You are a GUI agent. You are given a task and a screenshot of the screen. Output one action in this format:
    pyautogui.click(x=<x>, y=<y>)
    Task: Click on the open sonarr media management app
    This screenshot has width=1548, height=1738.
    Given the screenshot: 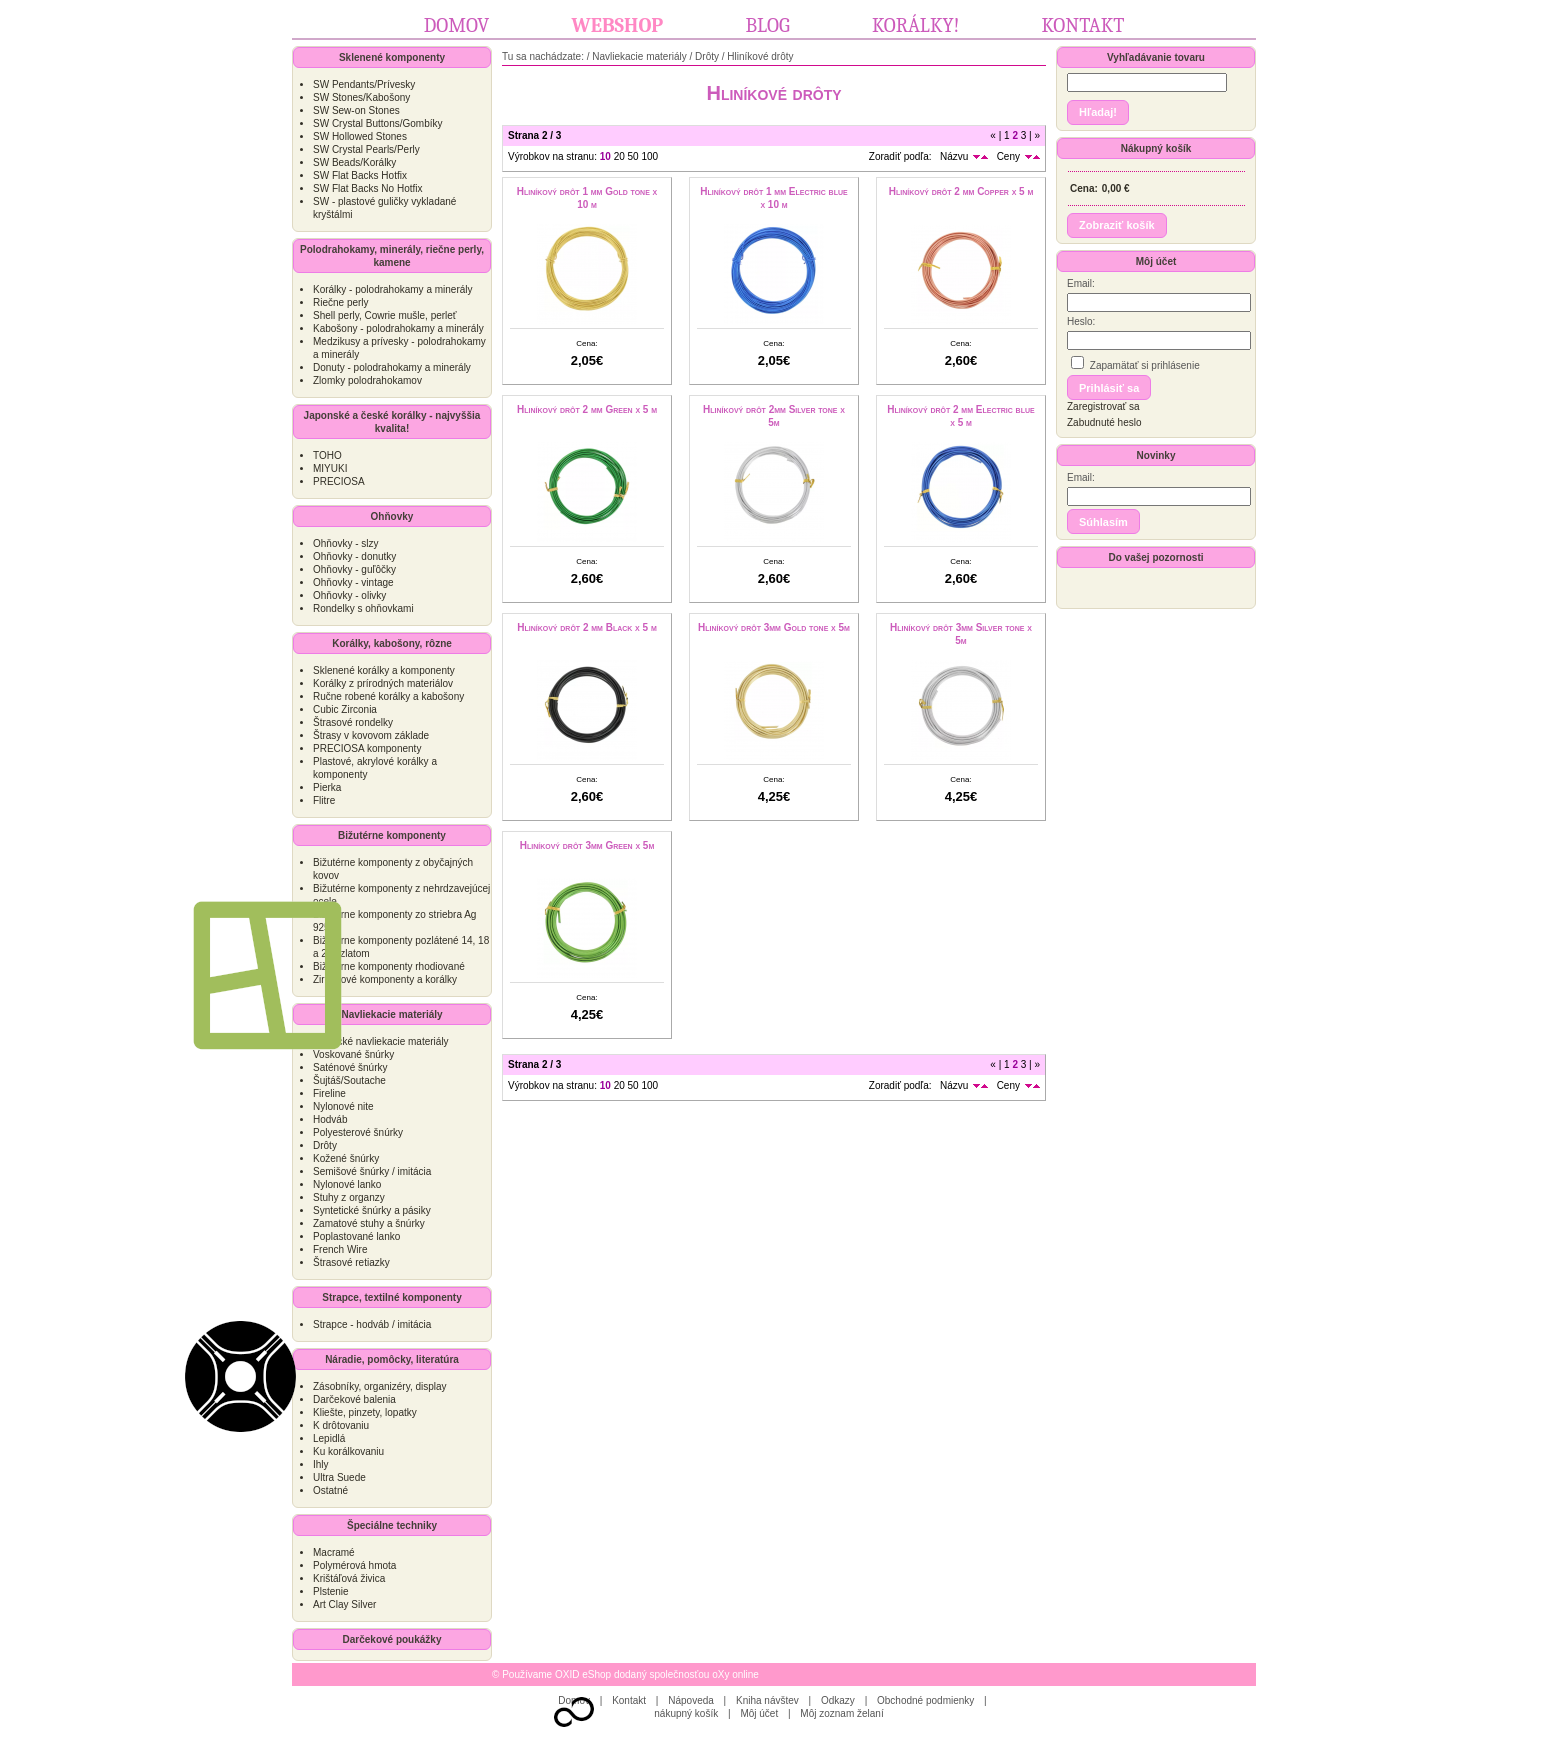 What is the action you would take?
    pyautogui.click(x=240, y=1376)
    